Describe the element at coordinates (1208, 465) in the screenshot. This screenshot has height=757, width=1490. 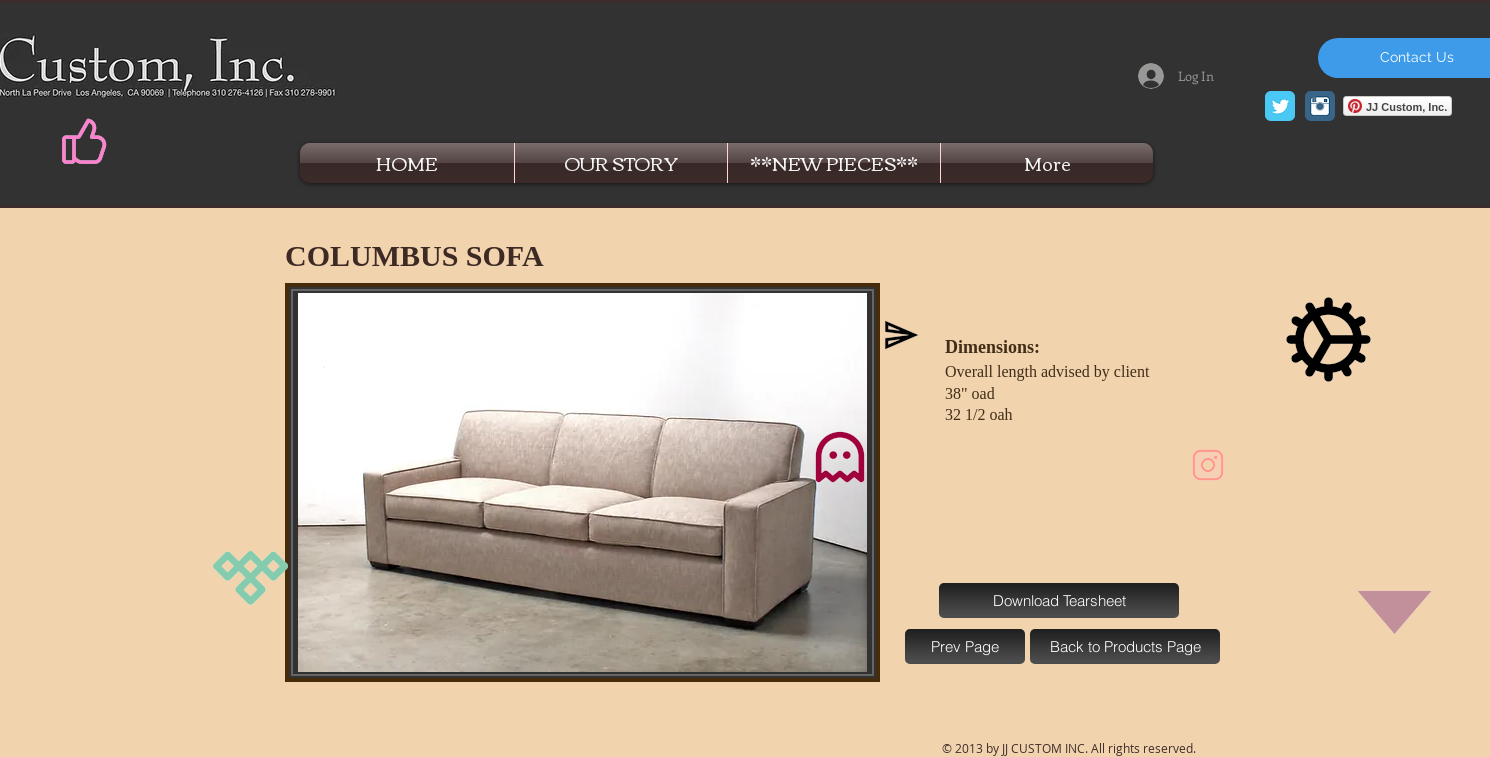
I see `open instagram app` at that location.